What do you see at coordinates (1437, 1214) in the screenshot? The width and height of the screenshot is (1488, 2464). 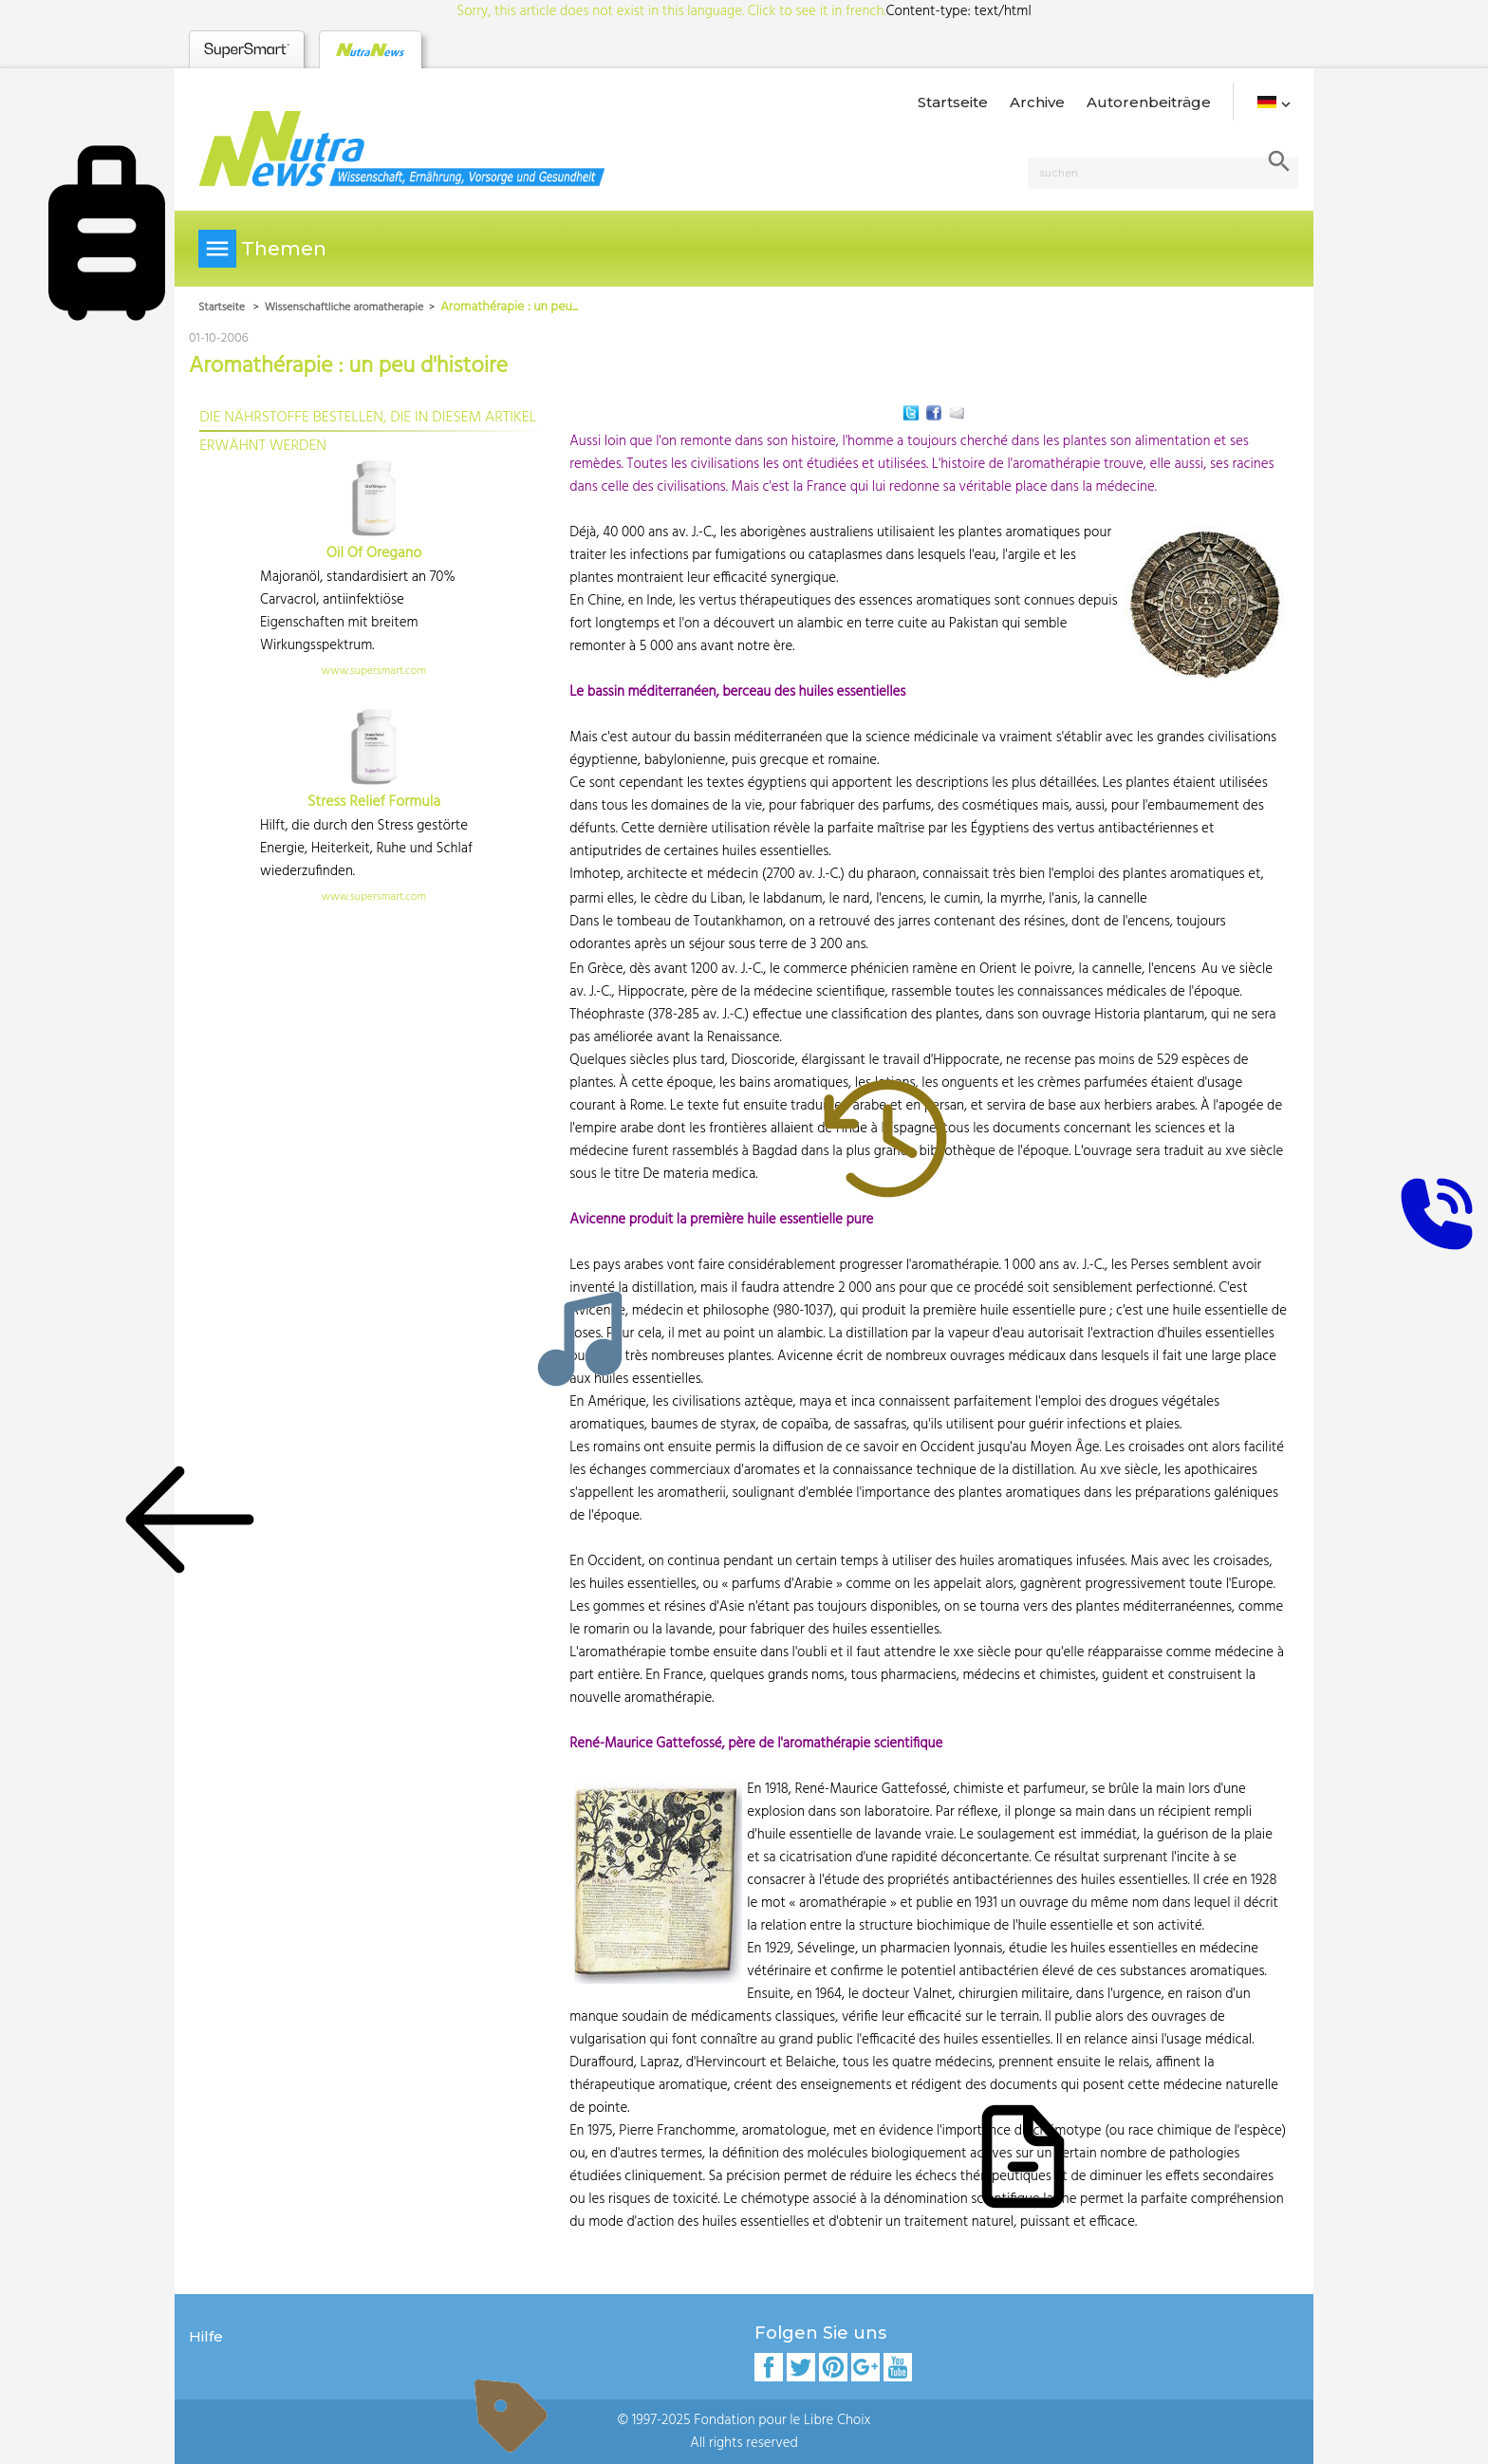 I see `make a phone call` at bounding box center [1437, 1214].